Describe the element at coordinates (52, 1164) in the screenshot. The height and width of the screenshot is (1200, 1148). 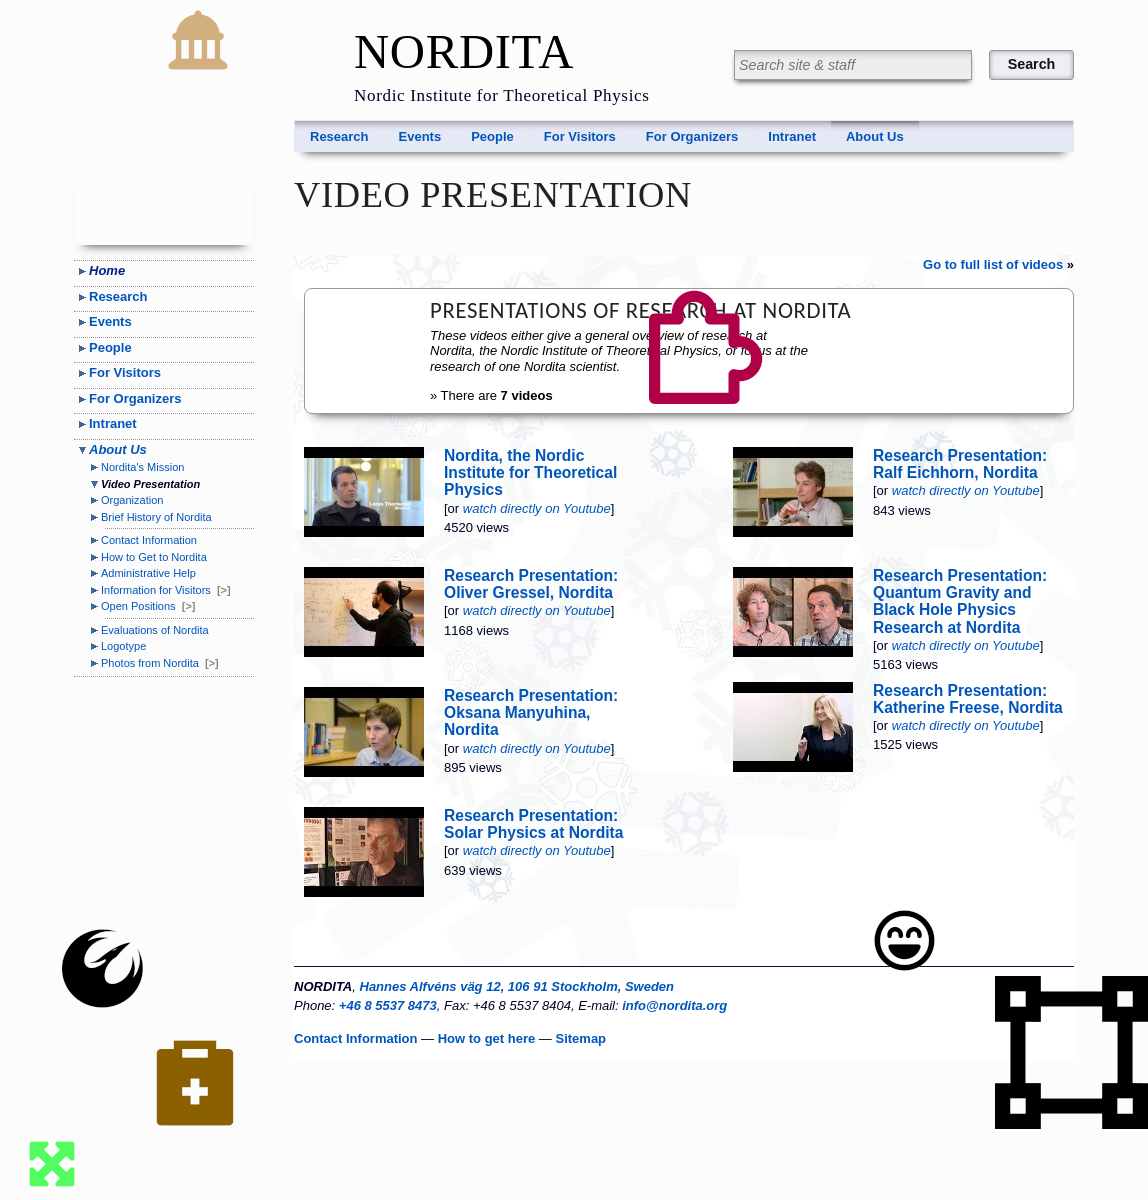
I see `maximize window to full screen` at that location.